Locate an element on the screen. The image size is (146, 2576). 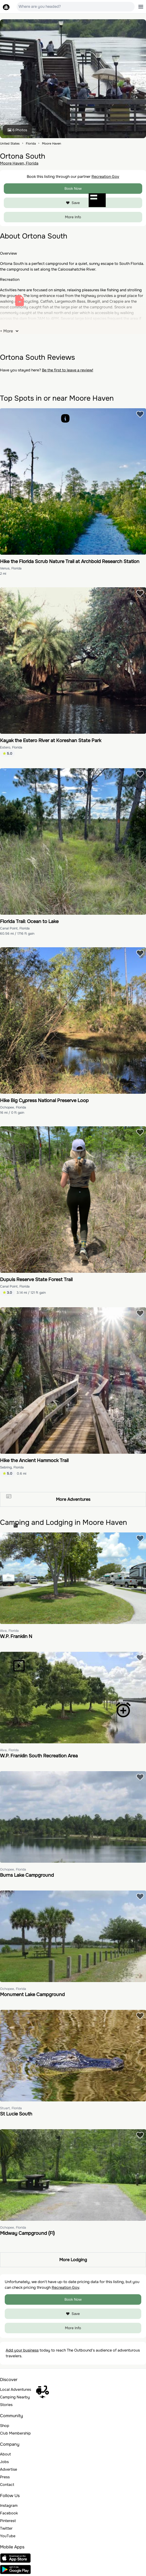
apply a gradient effect to an image is located at coordinates (16, 1526).